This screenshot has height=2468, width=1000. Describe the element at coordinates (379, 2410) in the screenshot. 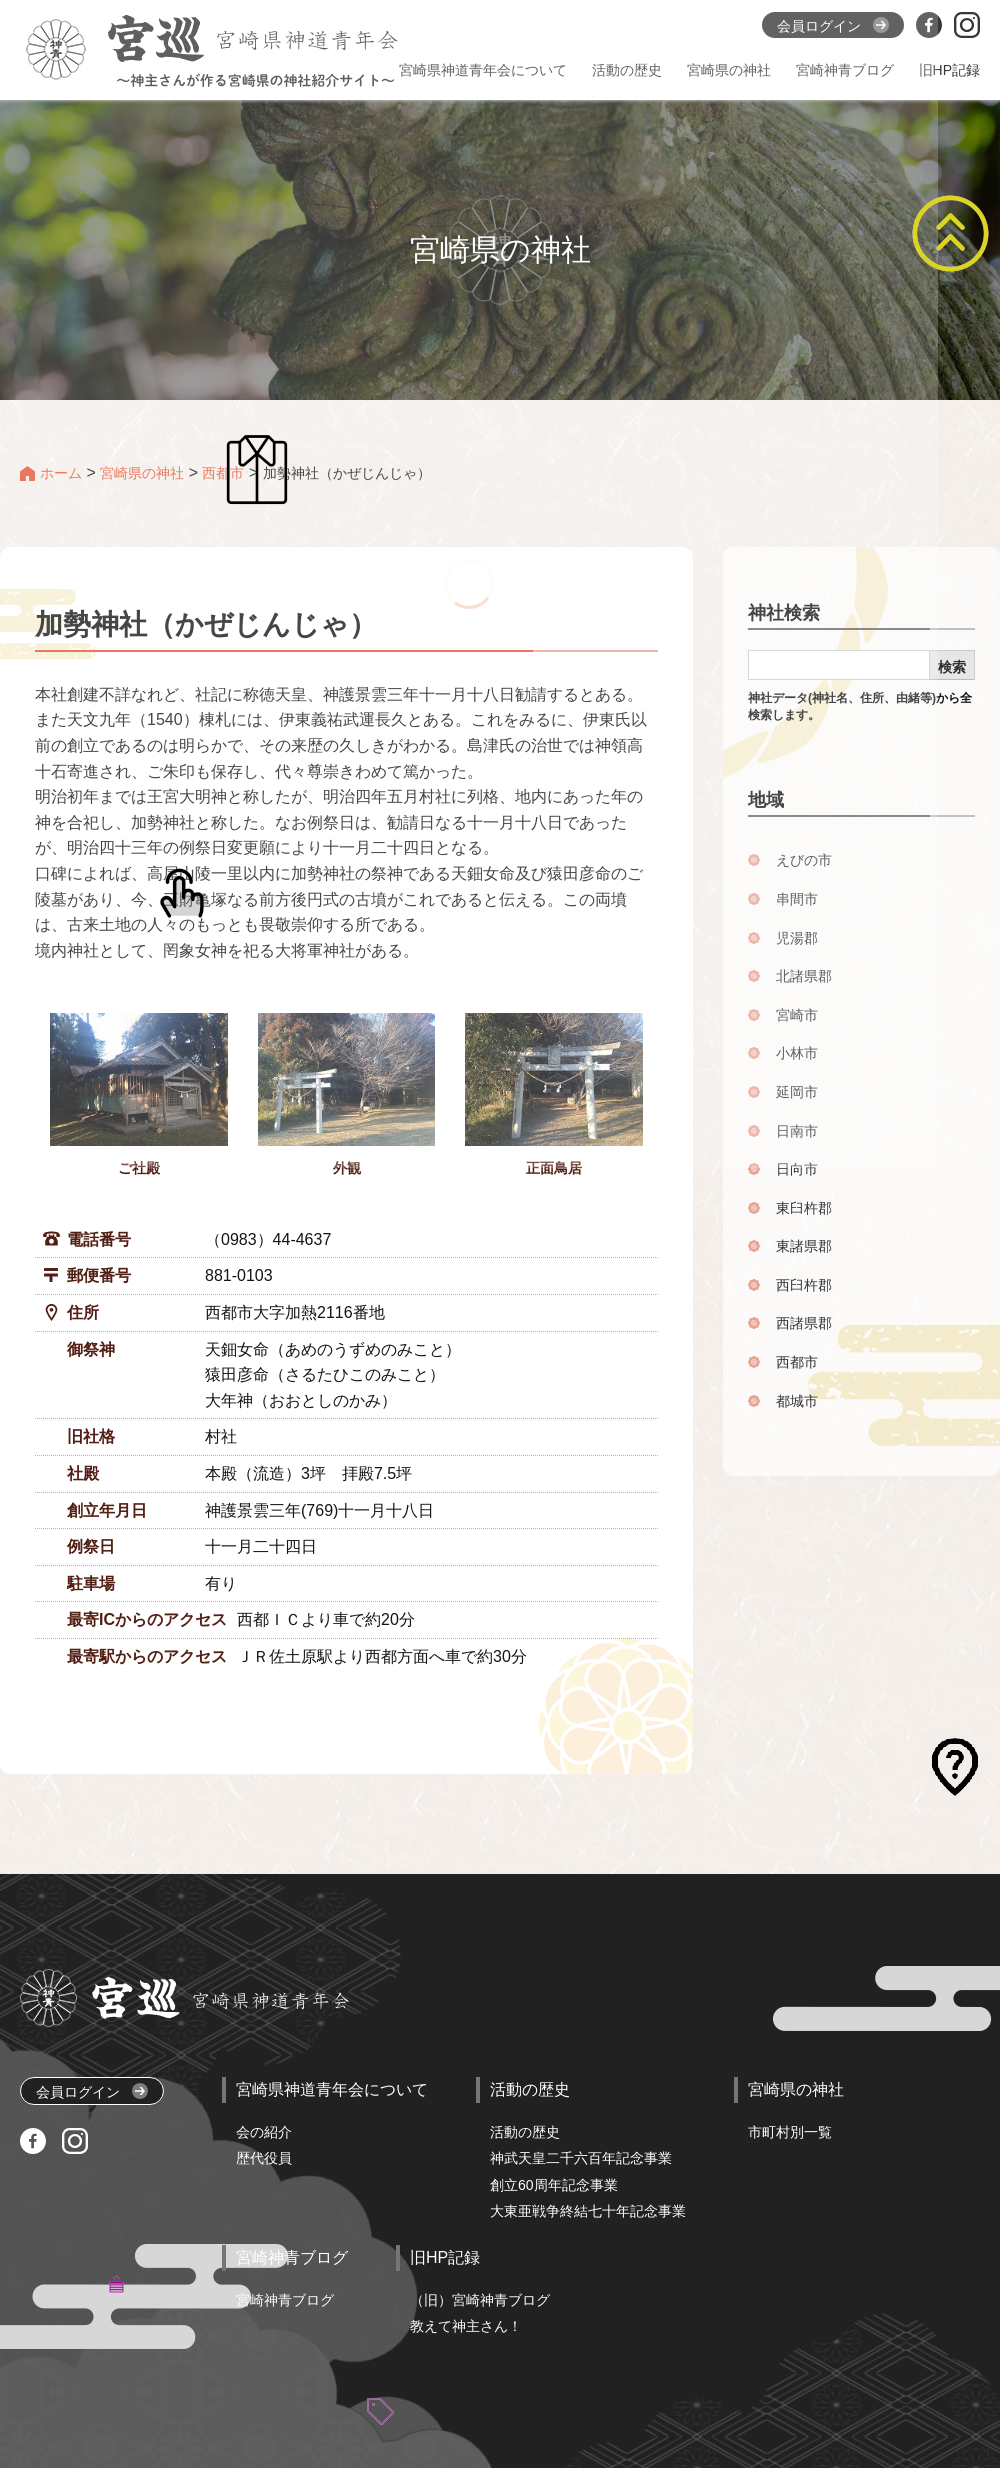

I see `add or manage tags` at that location.